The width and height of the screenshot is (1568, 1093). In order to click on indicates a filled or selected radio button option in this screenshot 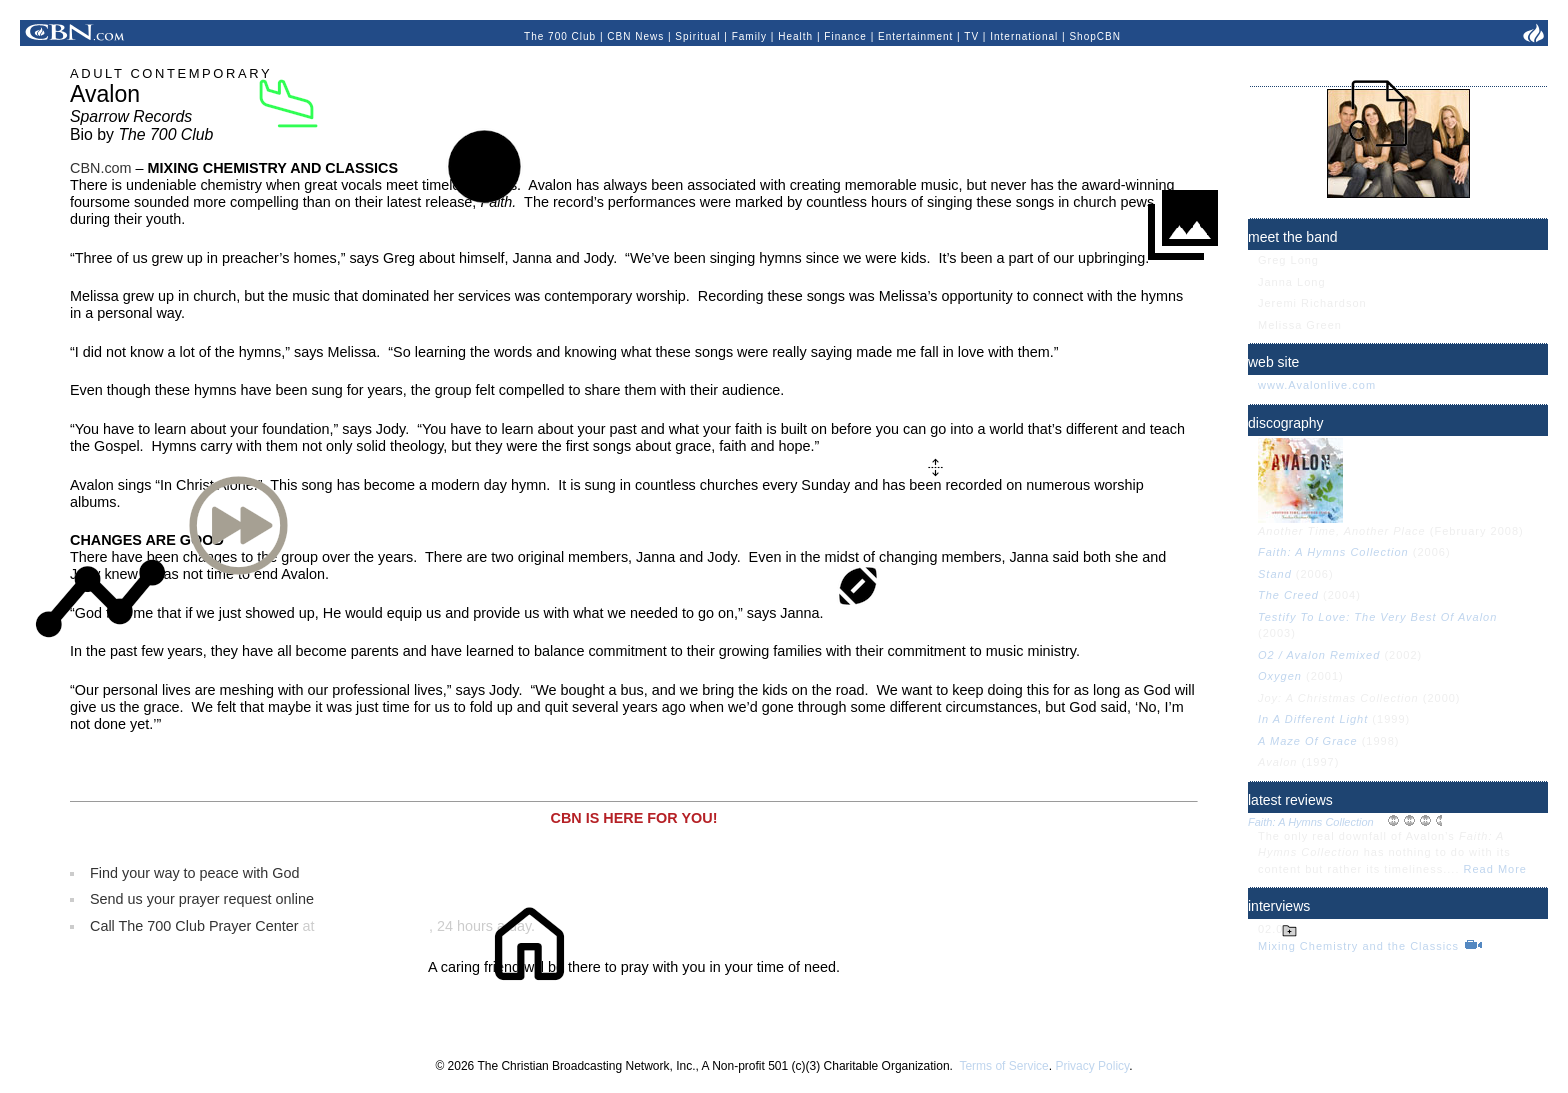, I will do `click(484, 166)`.